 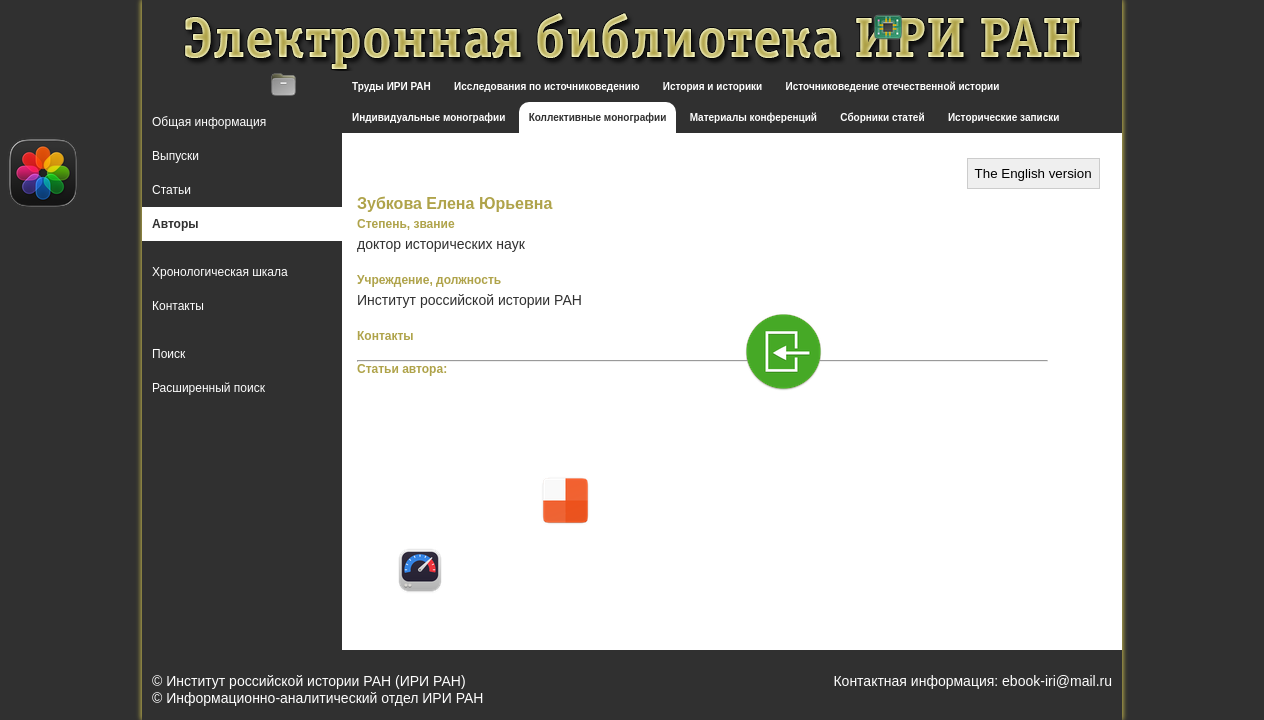 I want to click on switch to the top-left workspace, so click(x=565, y=500).